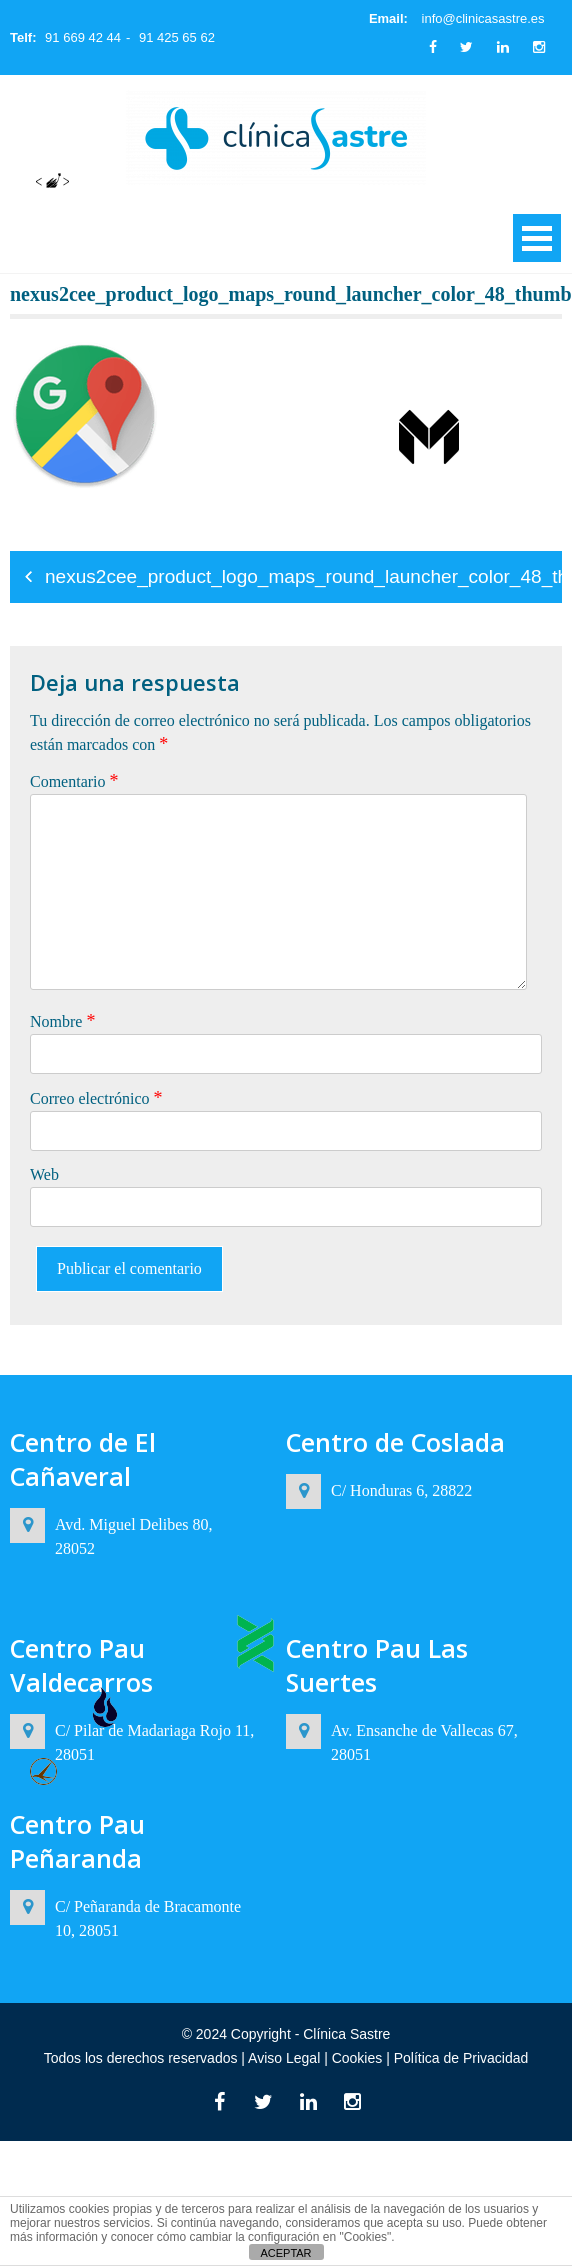  What do you see at coordinates (255, 1643) in the screenshot?
I see `helix brand logo` at bounding box center [255, 1643].